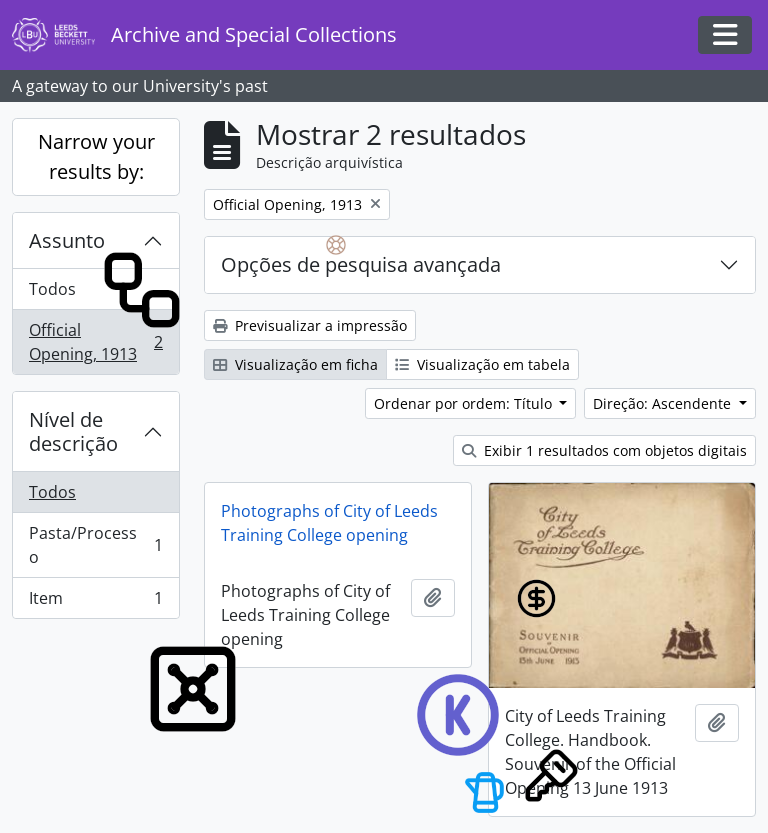 Image resolution: width=768 pixels, height=833 pixels. I want to click on view or manage workflow automation, so click(142, 290).